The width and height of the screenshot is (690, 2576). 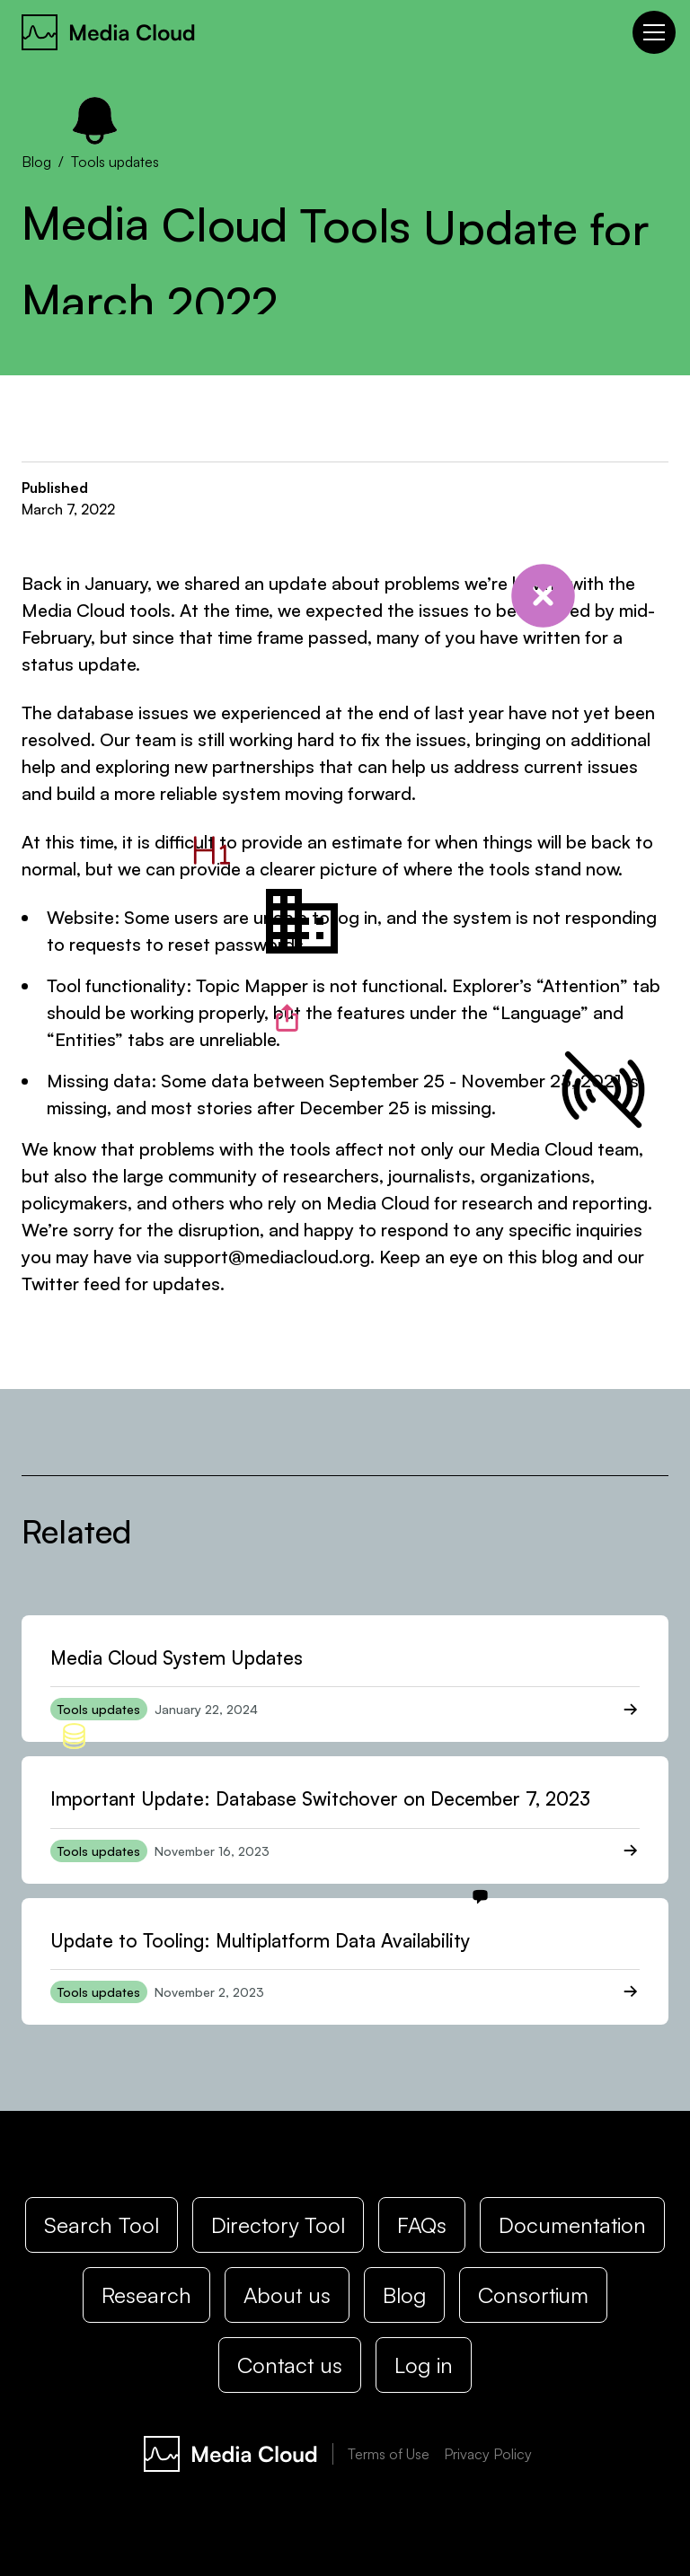 What do you see at coordinates (212, 850) in the screenshot?
I see `format text as a primary heading` at bounding box center [212, 850].